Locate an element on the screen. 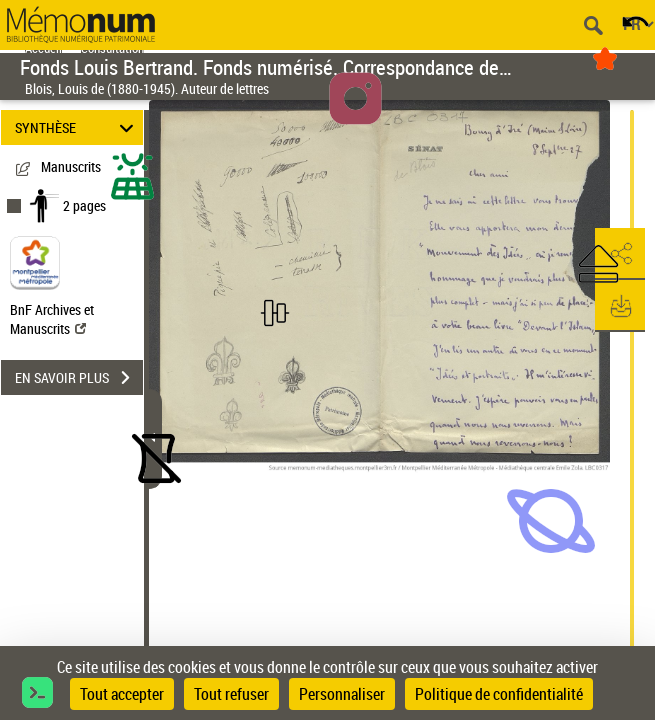 Image resolution: width=655 pixels, height=720 pixels. open instagram app is located at coordinates (355, 98).